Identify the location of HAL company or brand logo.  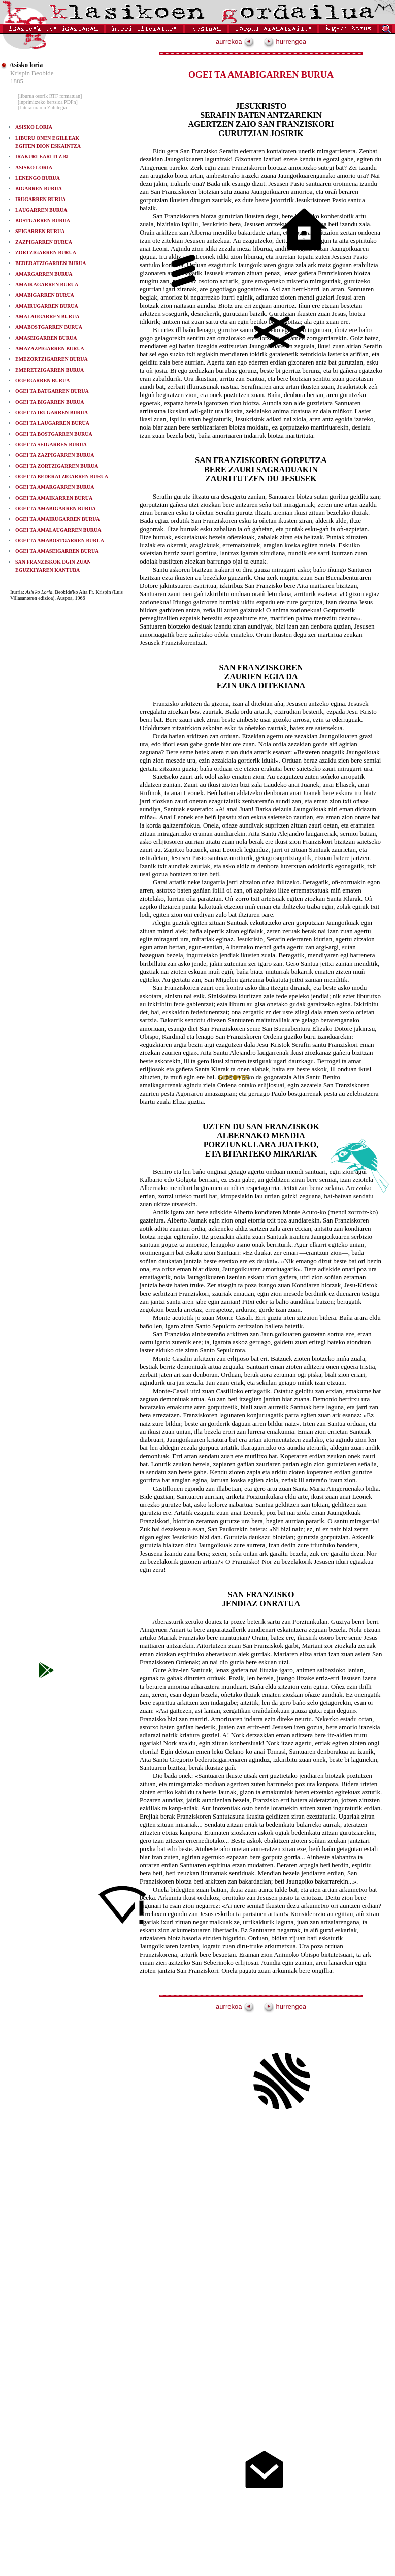
(282, 2081).